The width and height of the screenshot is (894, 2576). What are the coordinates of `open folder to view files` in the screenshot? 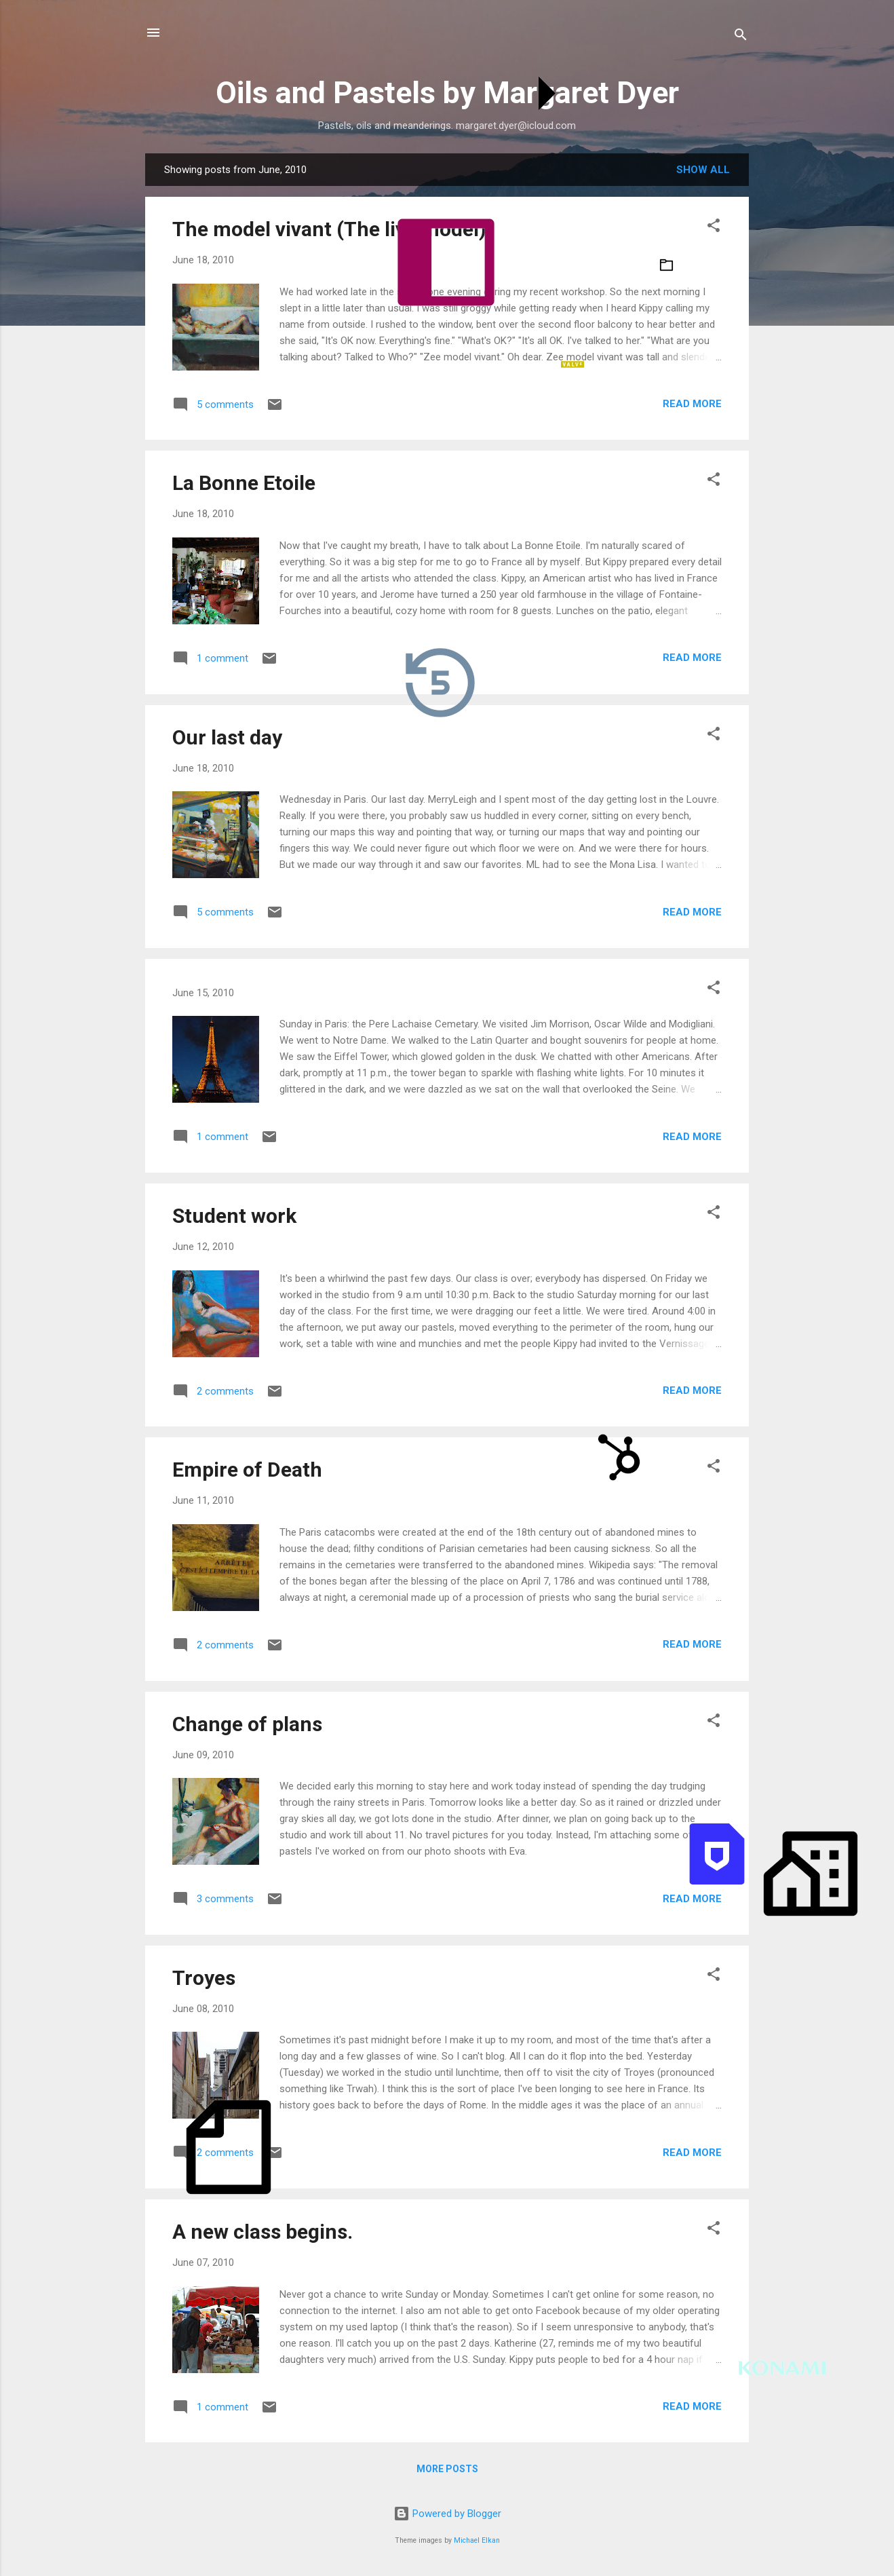 It's located at (666, 265).